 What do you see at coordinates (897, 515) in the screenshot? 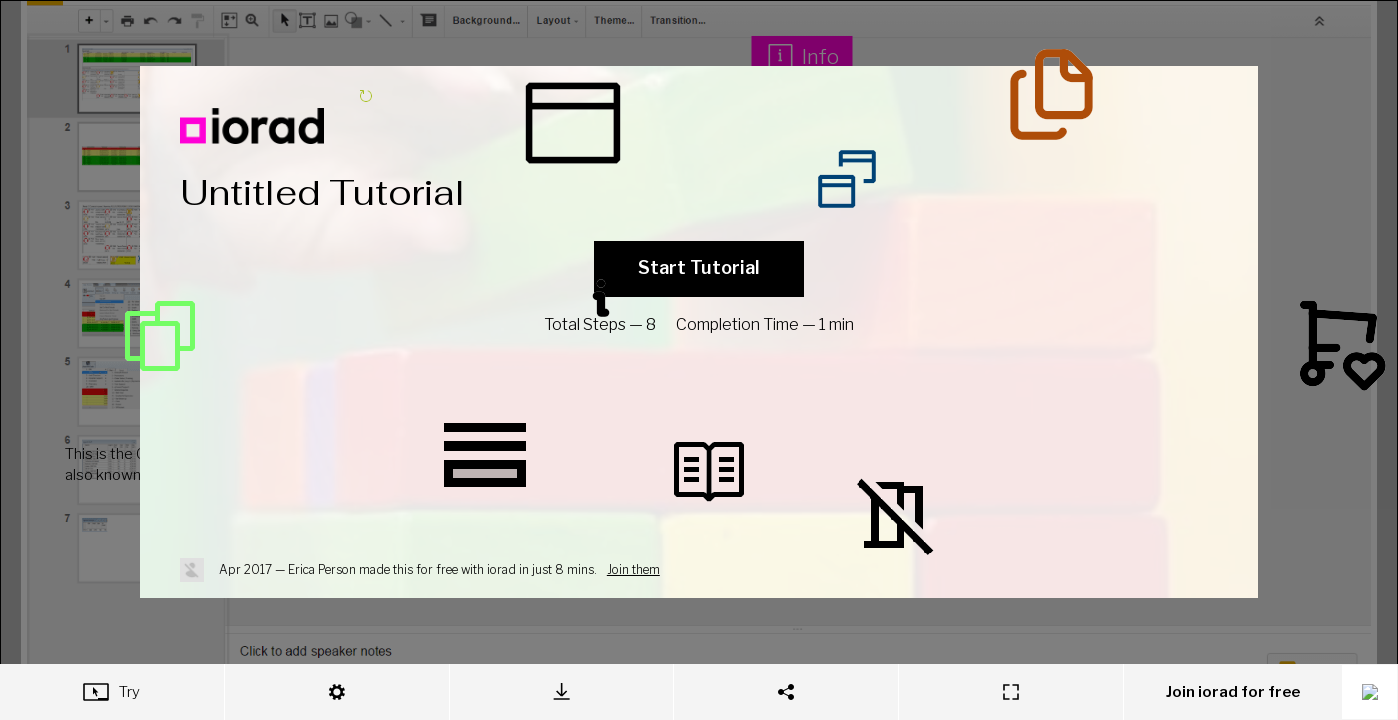
I see `meeting room unavailable` at bounding box center [897, 515].